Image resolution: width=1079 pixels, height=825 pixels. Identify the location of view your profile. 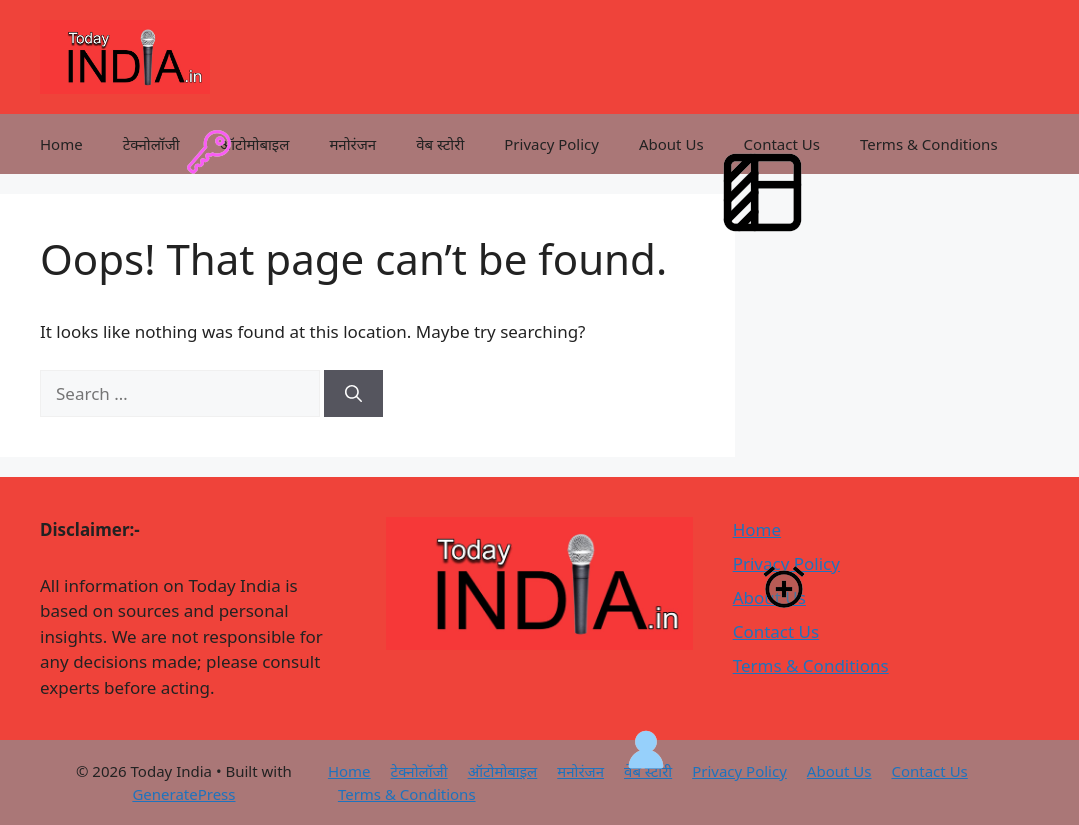
(646, 751).